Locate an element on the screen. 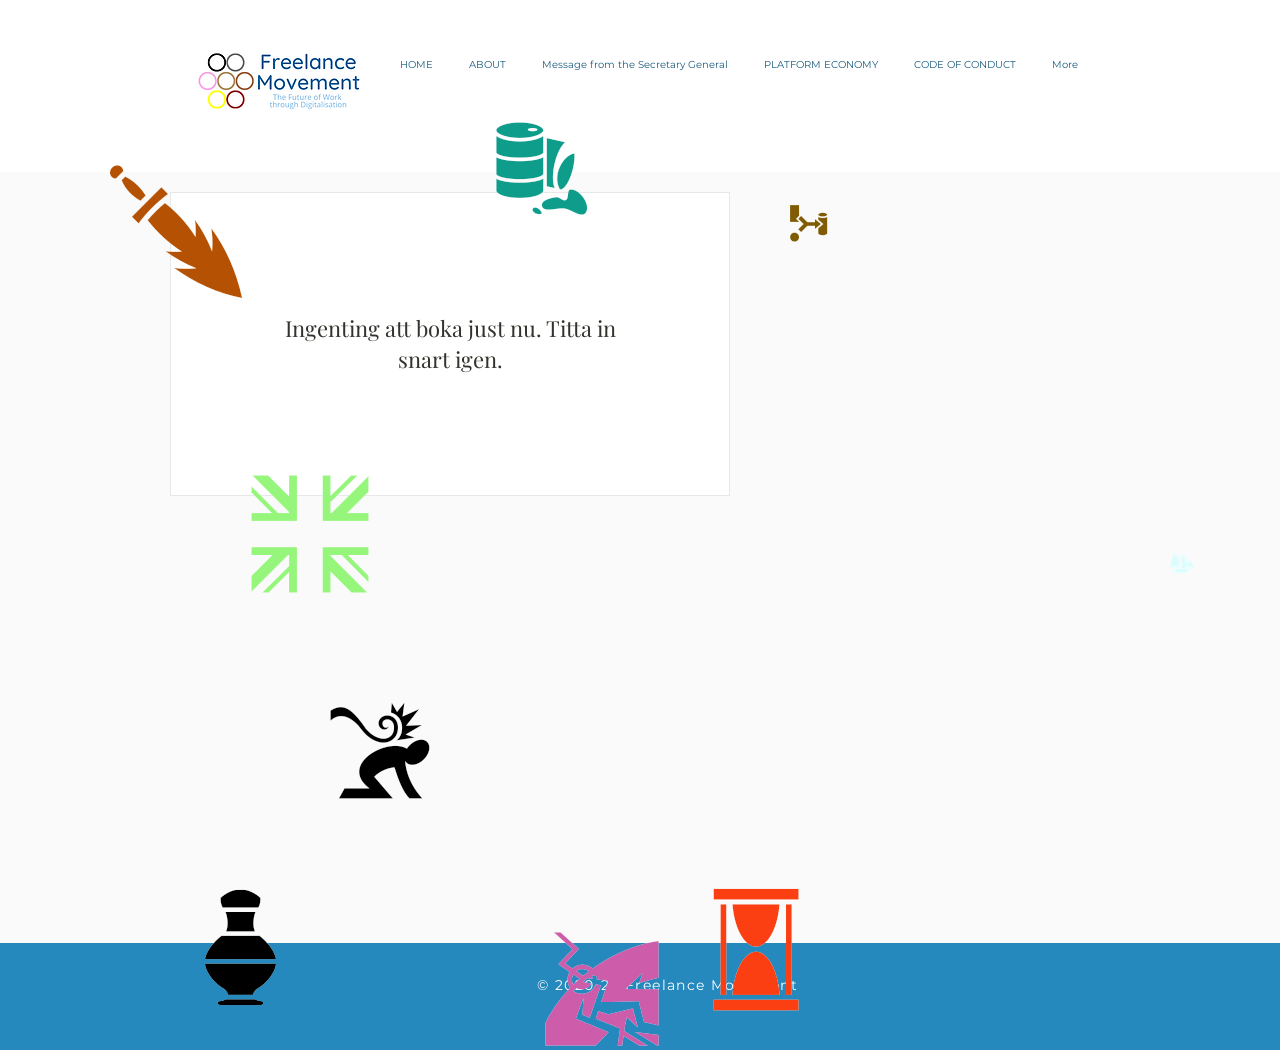 This screenshot has width=1280, height=1050. indicates slavery or oppression theme in historical game content is located at coordinates (379, 748).